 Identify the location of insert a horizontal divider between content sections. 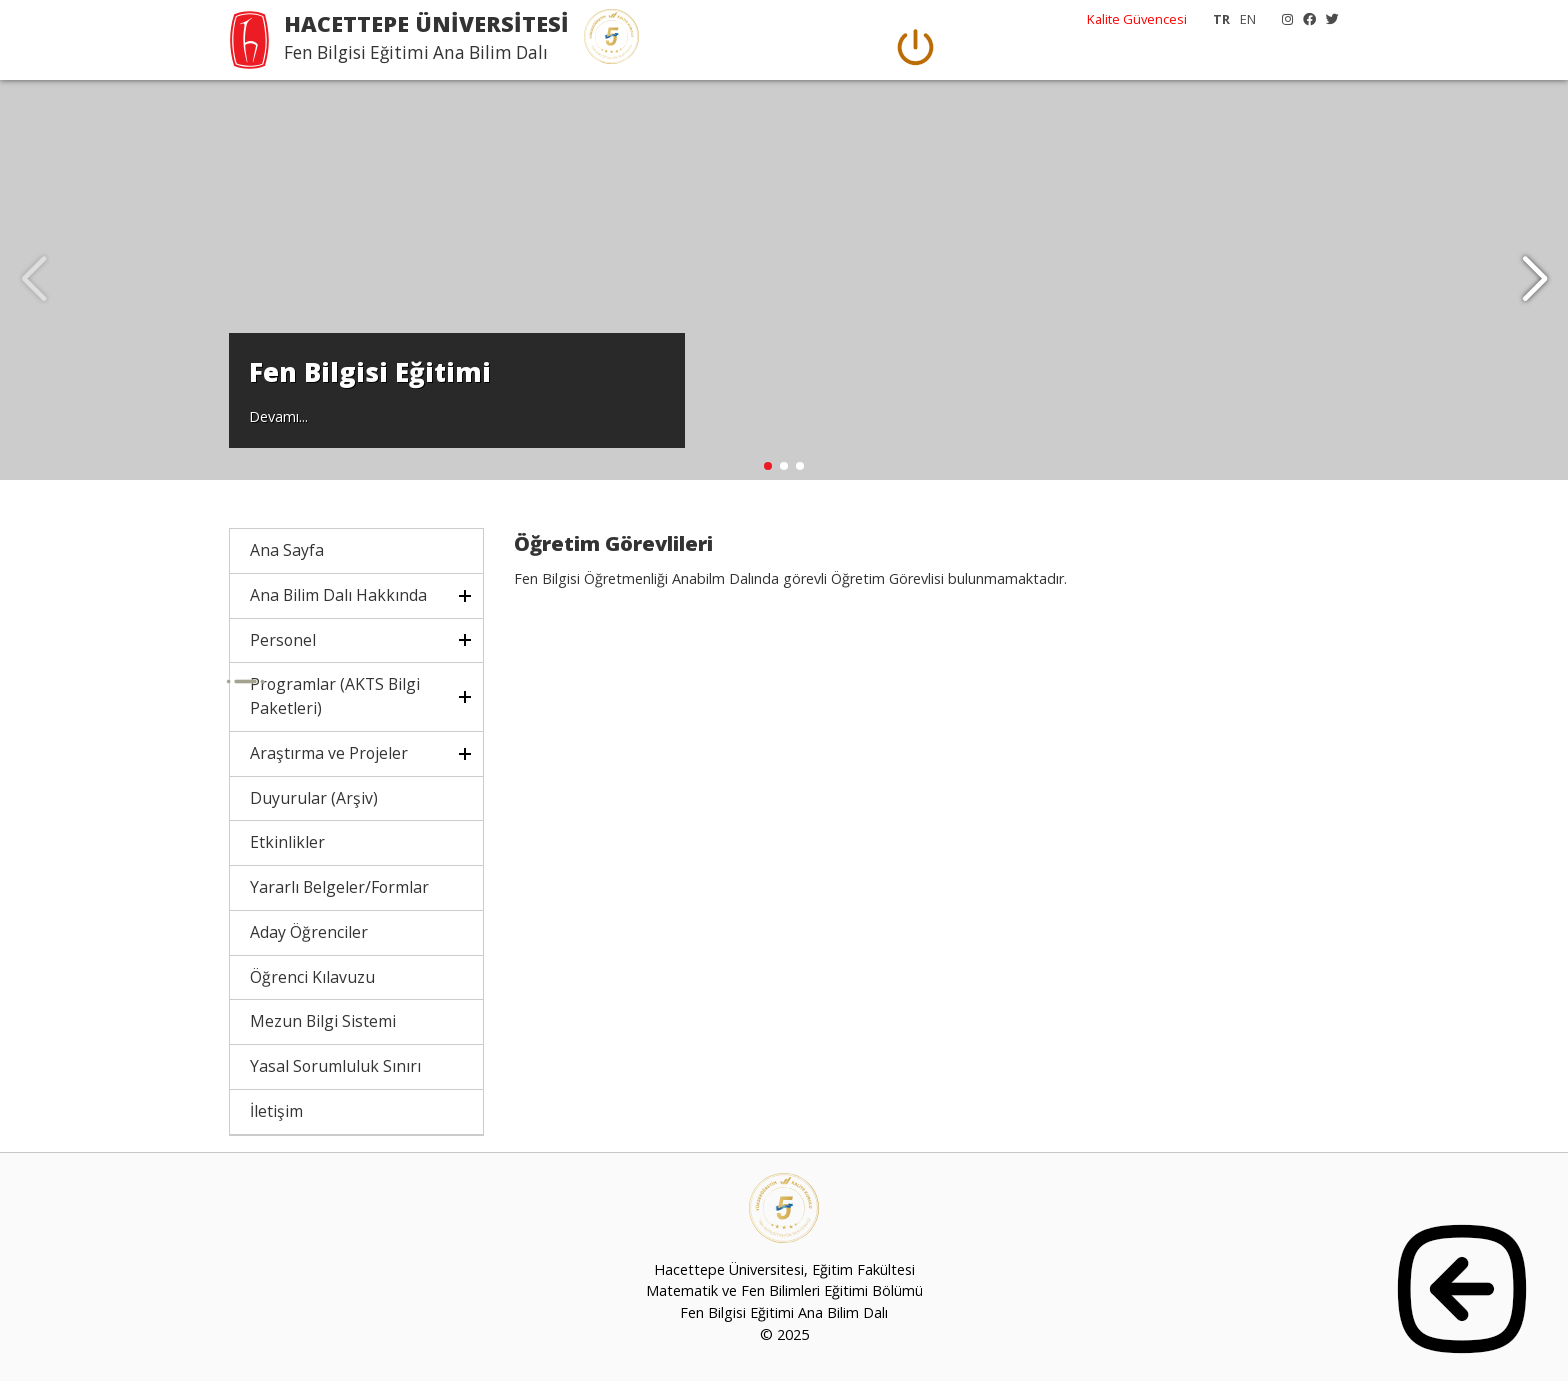
(245, 681).